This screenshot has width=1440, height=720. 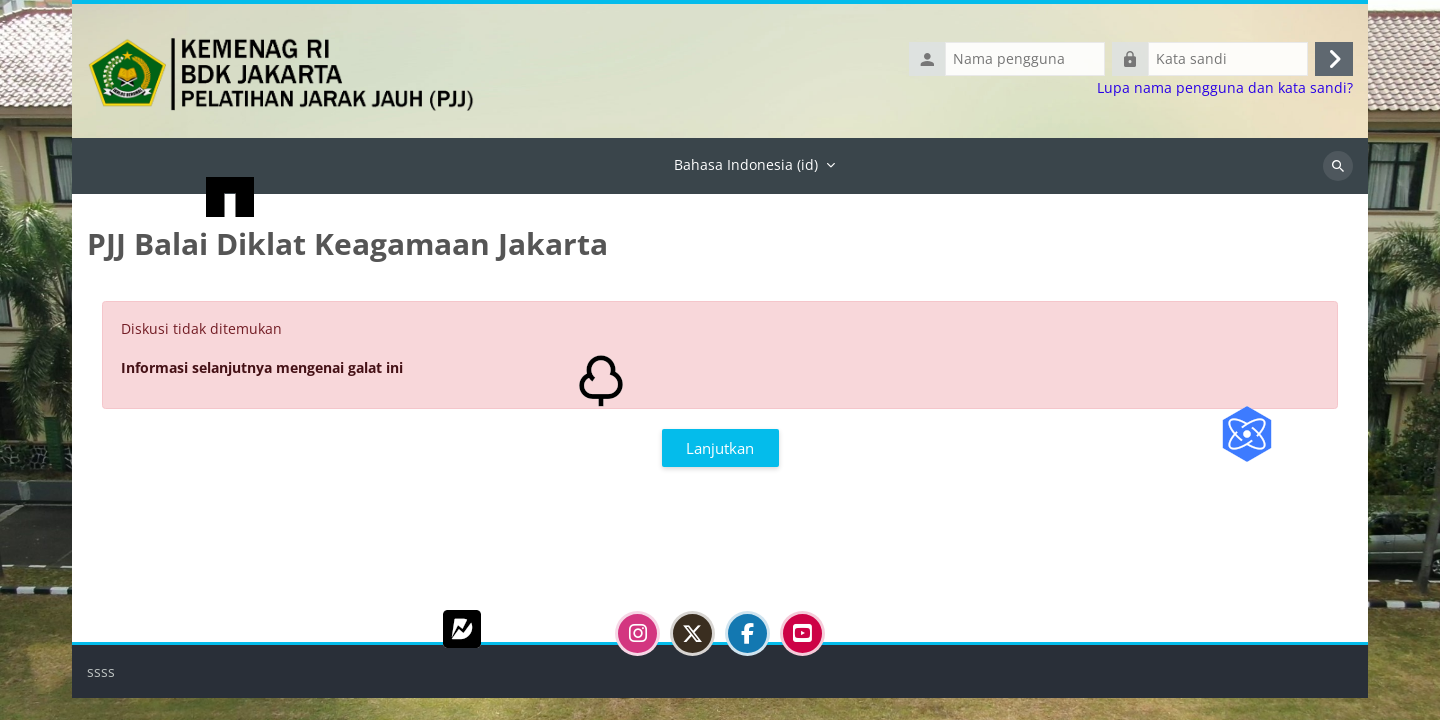 I want to click on NetApp company logo, so click(x=230, y=197).